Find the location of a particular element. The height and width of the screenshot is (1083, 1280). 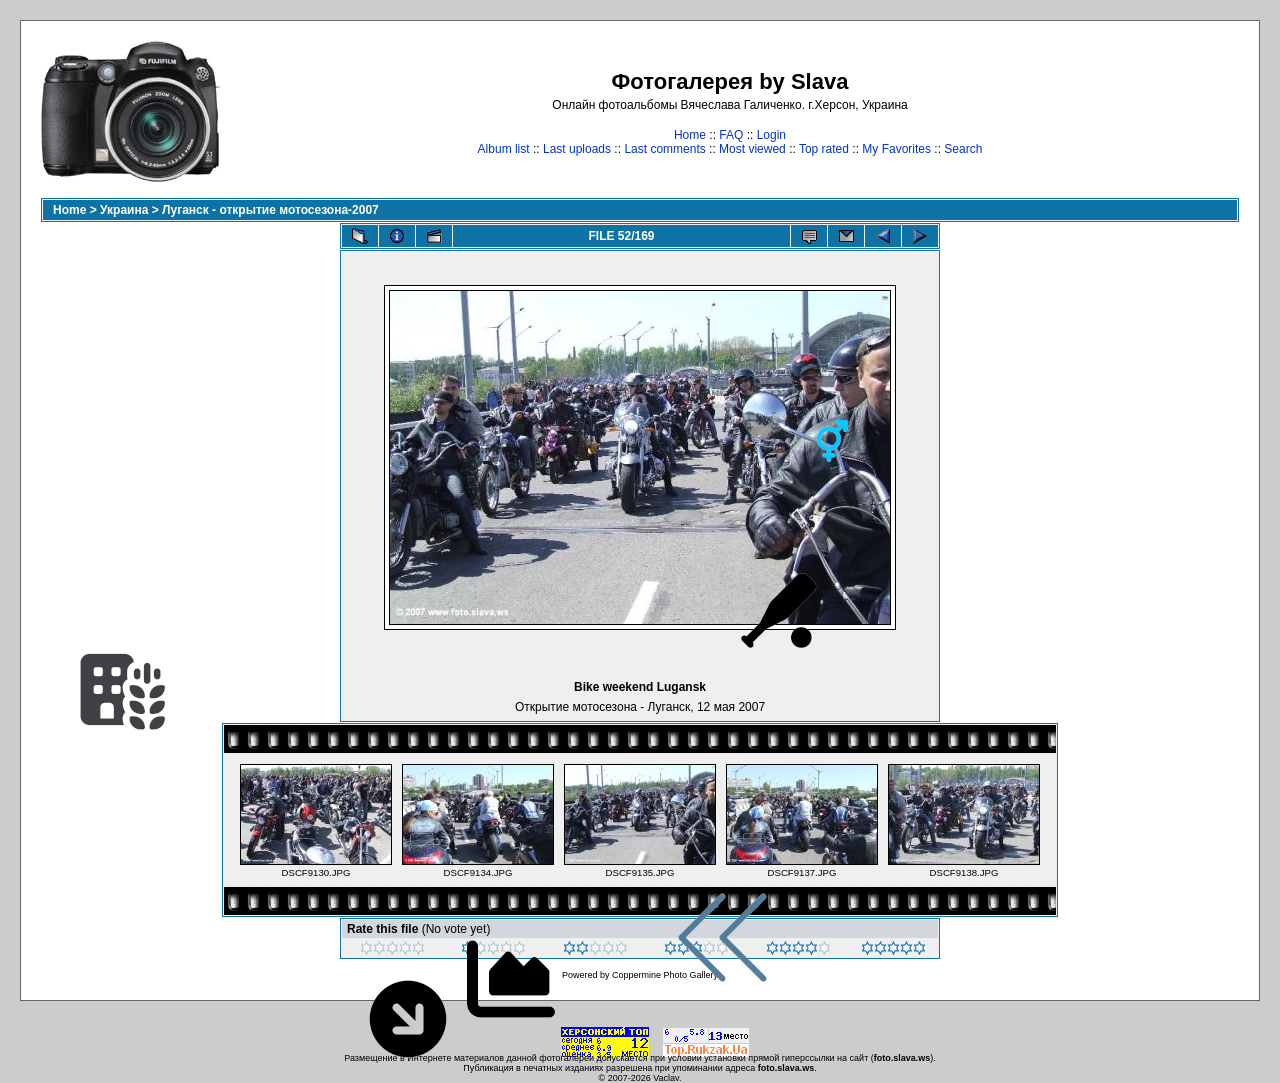

access baseball or sports content is located at coordinates (778, 610).